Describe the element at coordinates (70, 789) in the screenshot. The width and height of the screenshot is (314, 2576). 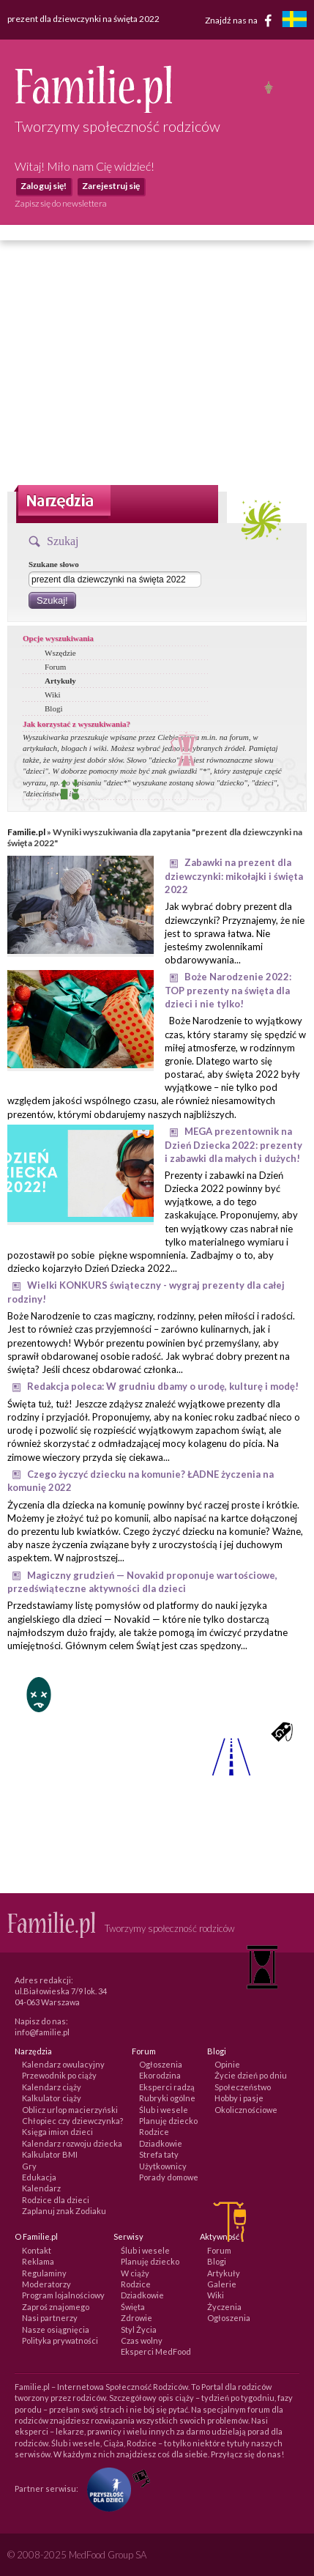
I see `sell or trade a card from your inventory` at that location.